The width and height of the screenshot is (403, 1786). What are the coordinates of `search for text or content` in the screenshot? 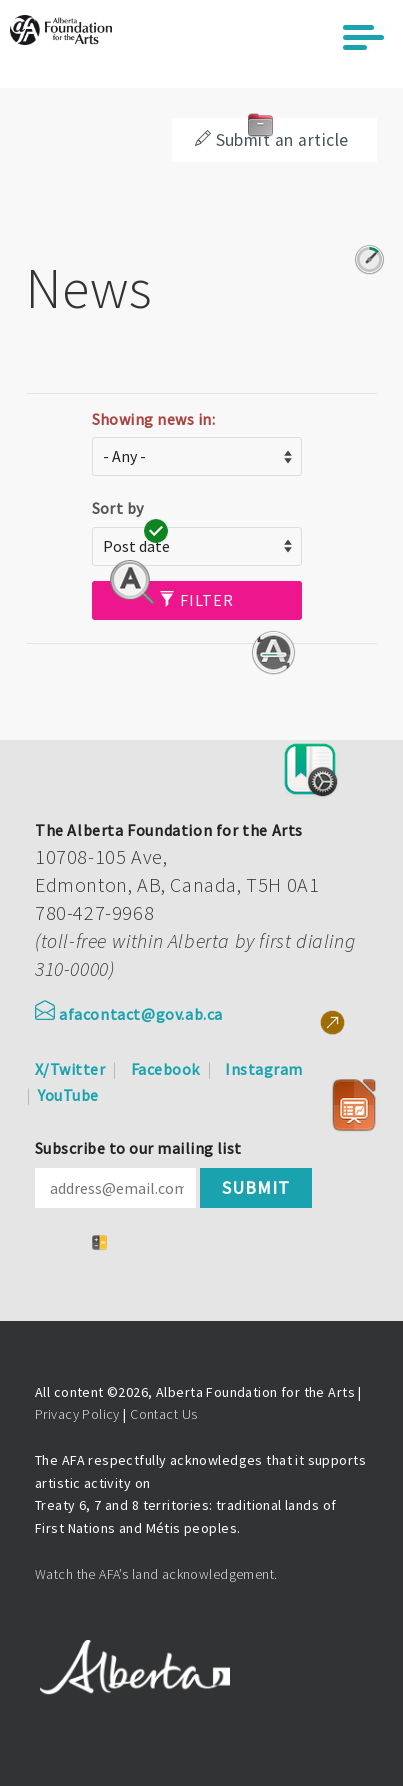 It's located at (132, 582).